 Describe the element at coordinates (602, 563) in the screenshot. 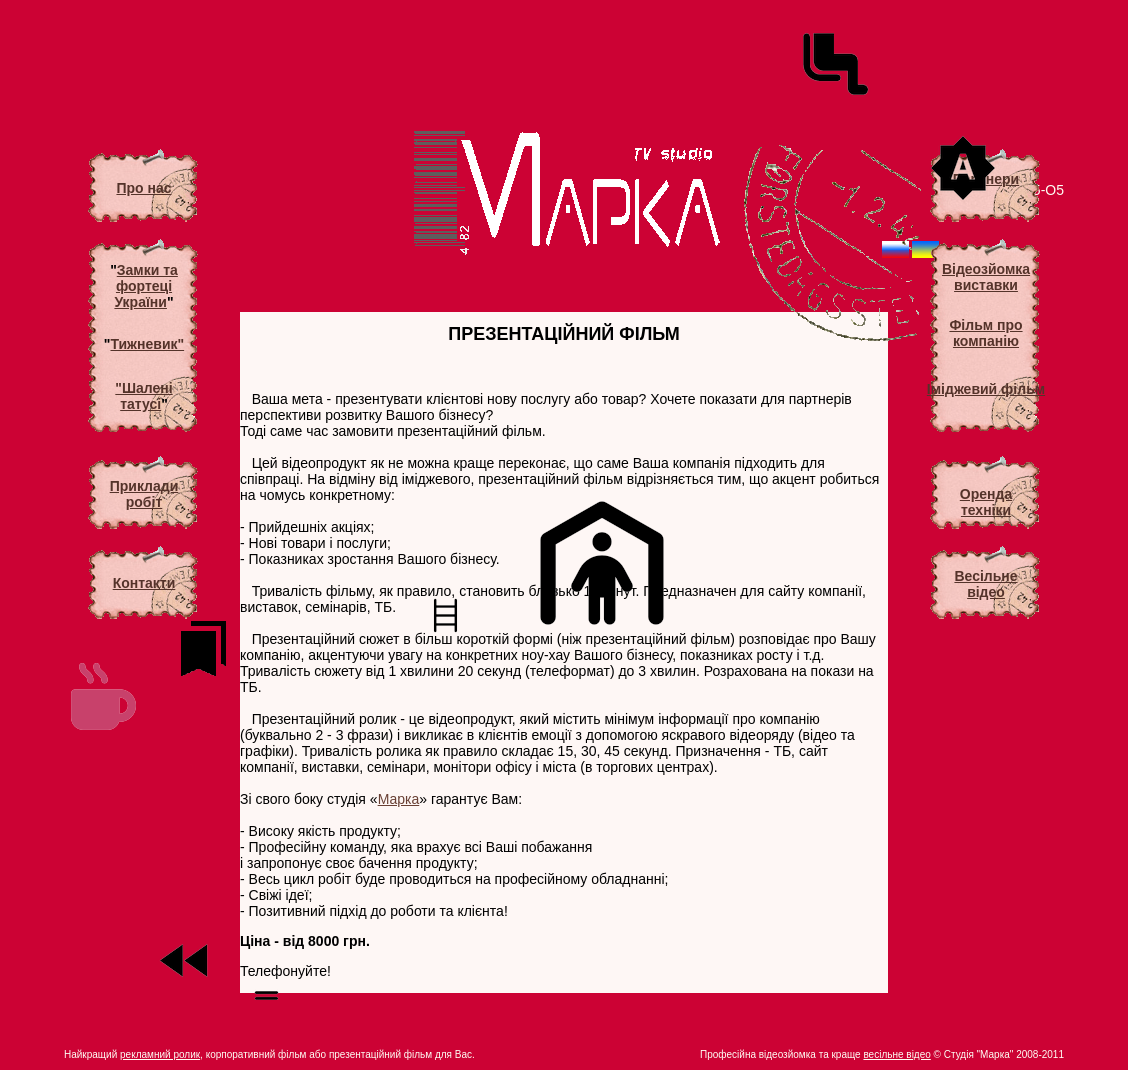

I see `find shelter or emergency housing` at that location.